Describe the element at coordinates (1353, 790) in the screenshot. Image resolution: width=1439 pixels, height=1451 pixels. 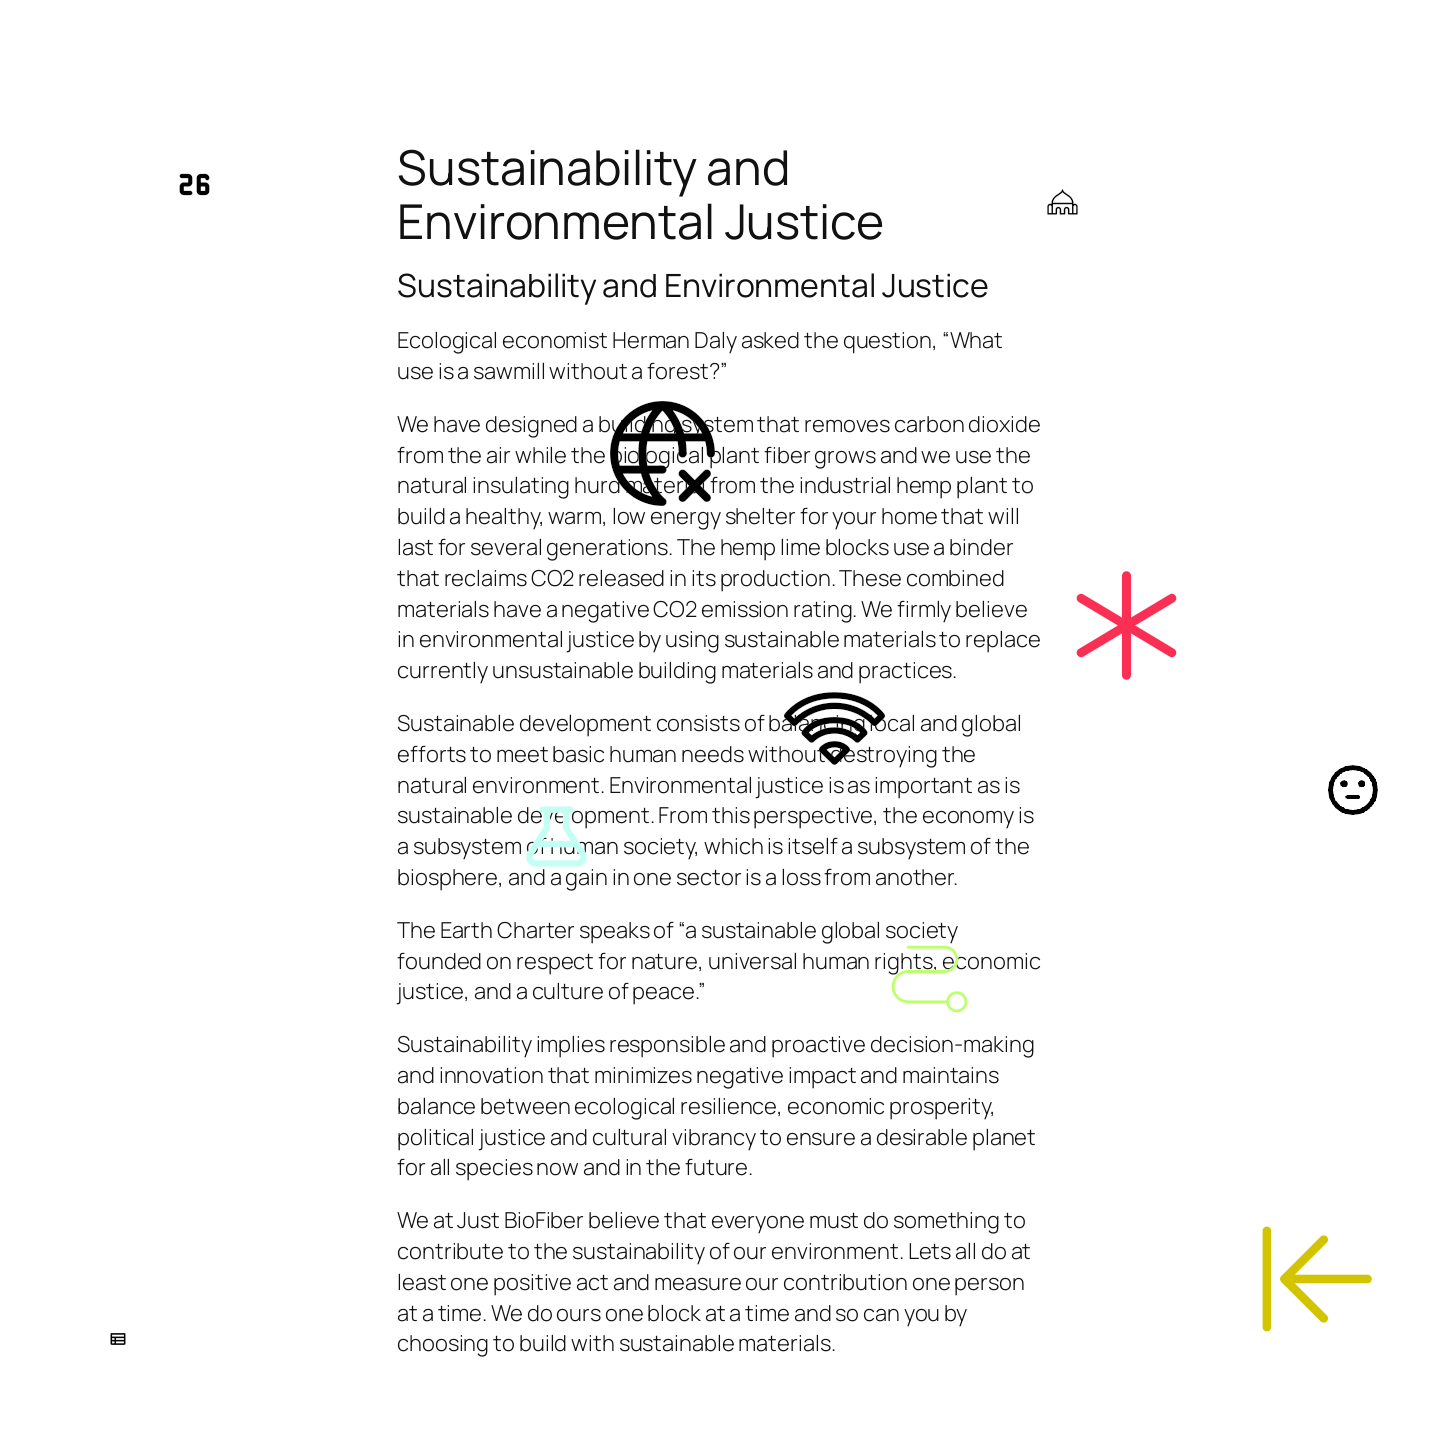
I see `indicates neutral feedback or rating` at that location.